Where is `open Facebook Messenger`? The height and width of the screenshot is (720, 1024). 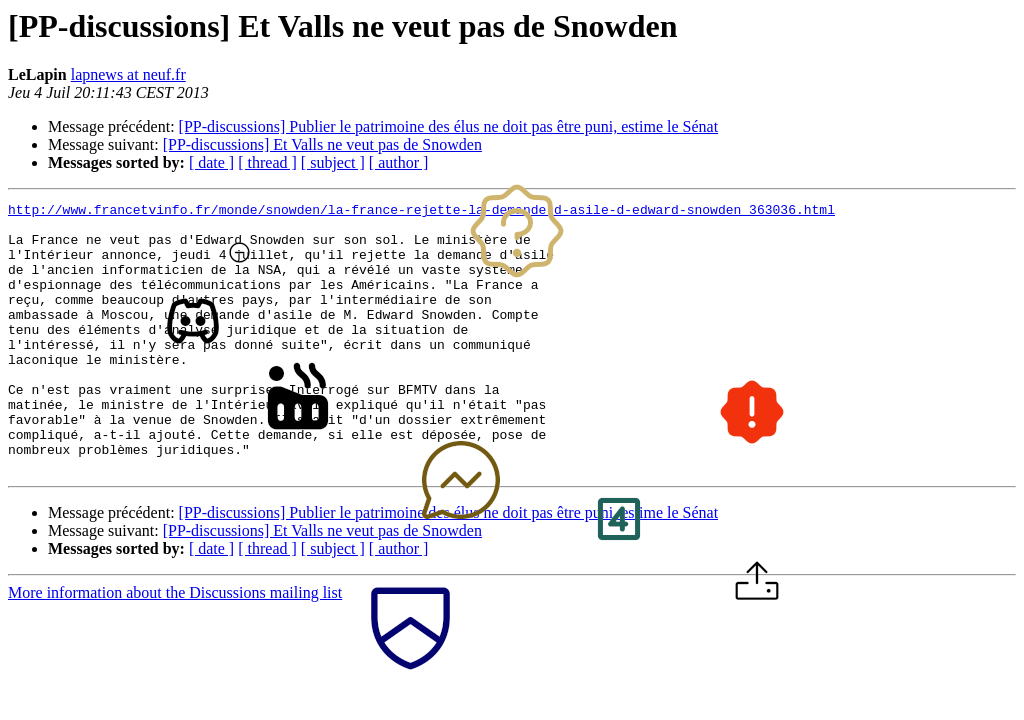
open Facebook Messenger is located at coordinates (461, 480).